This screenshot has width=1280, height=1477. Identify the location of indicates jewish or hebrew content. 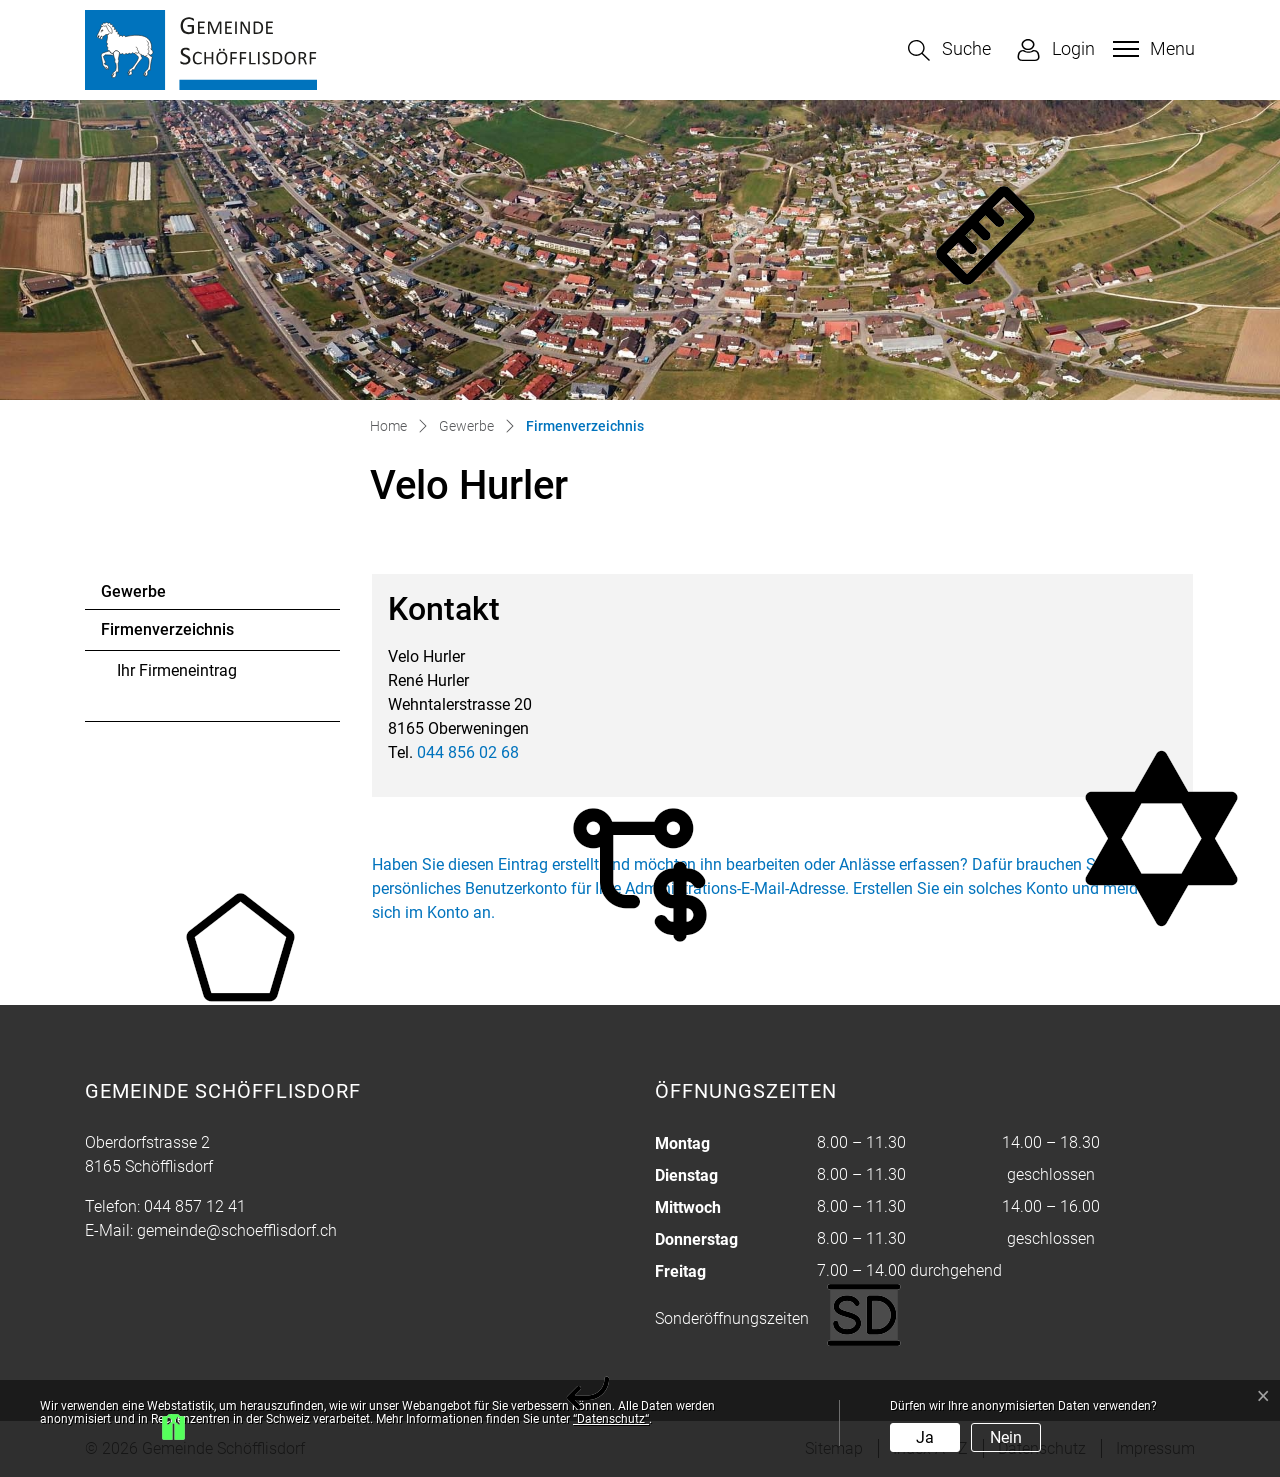
(1161, 838).